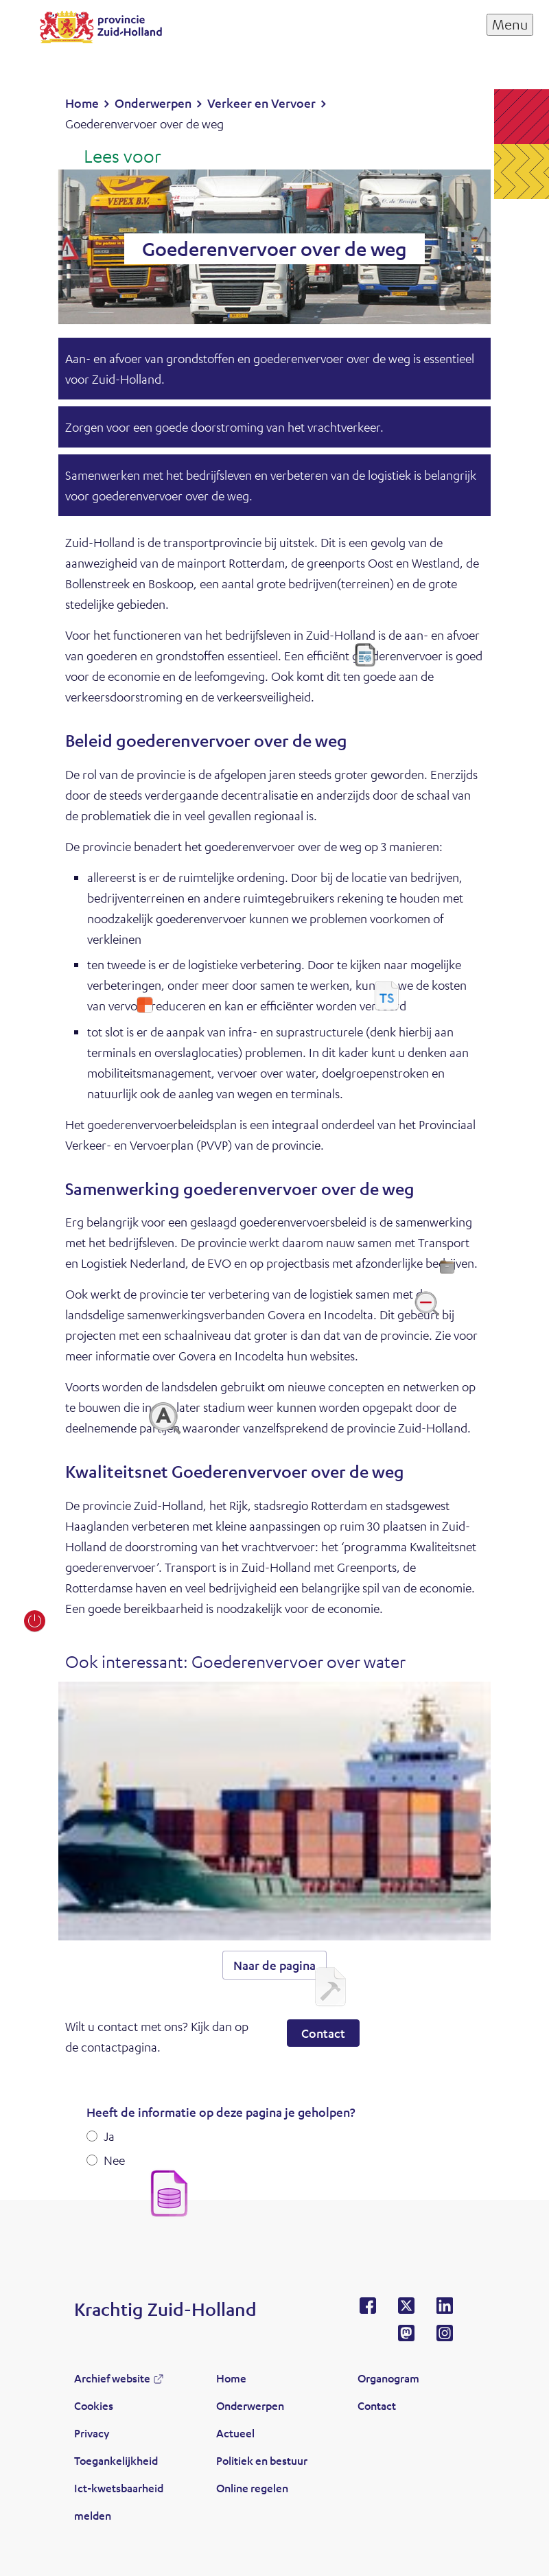  I want to click on shut down or power off the system, so click(35, 1621).